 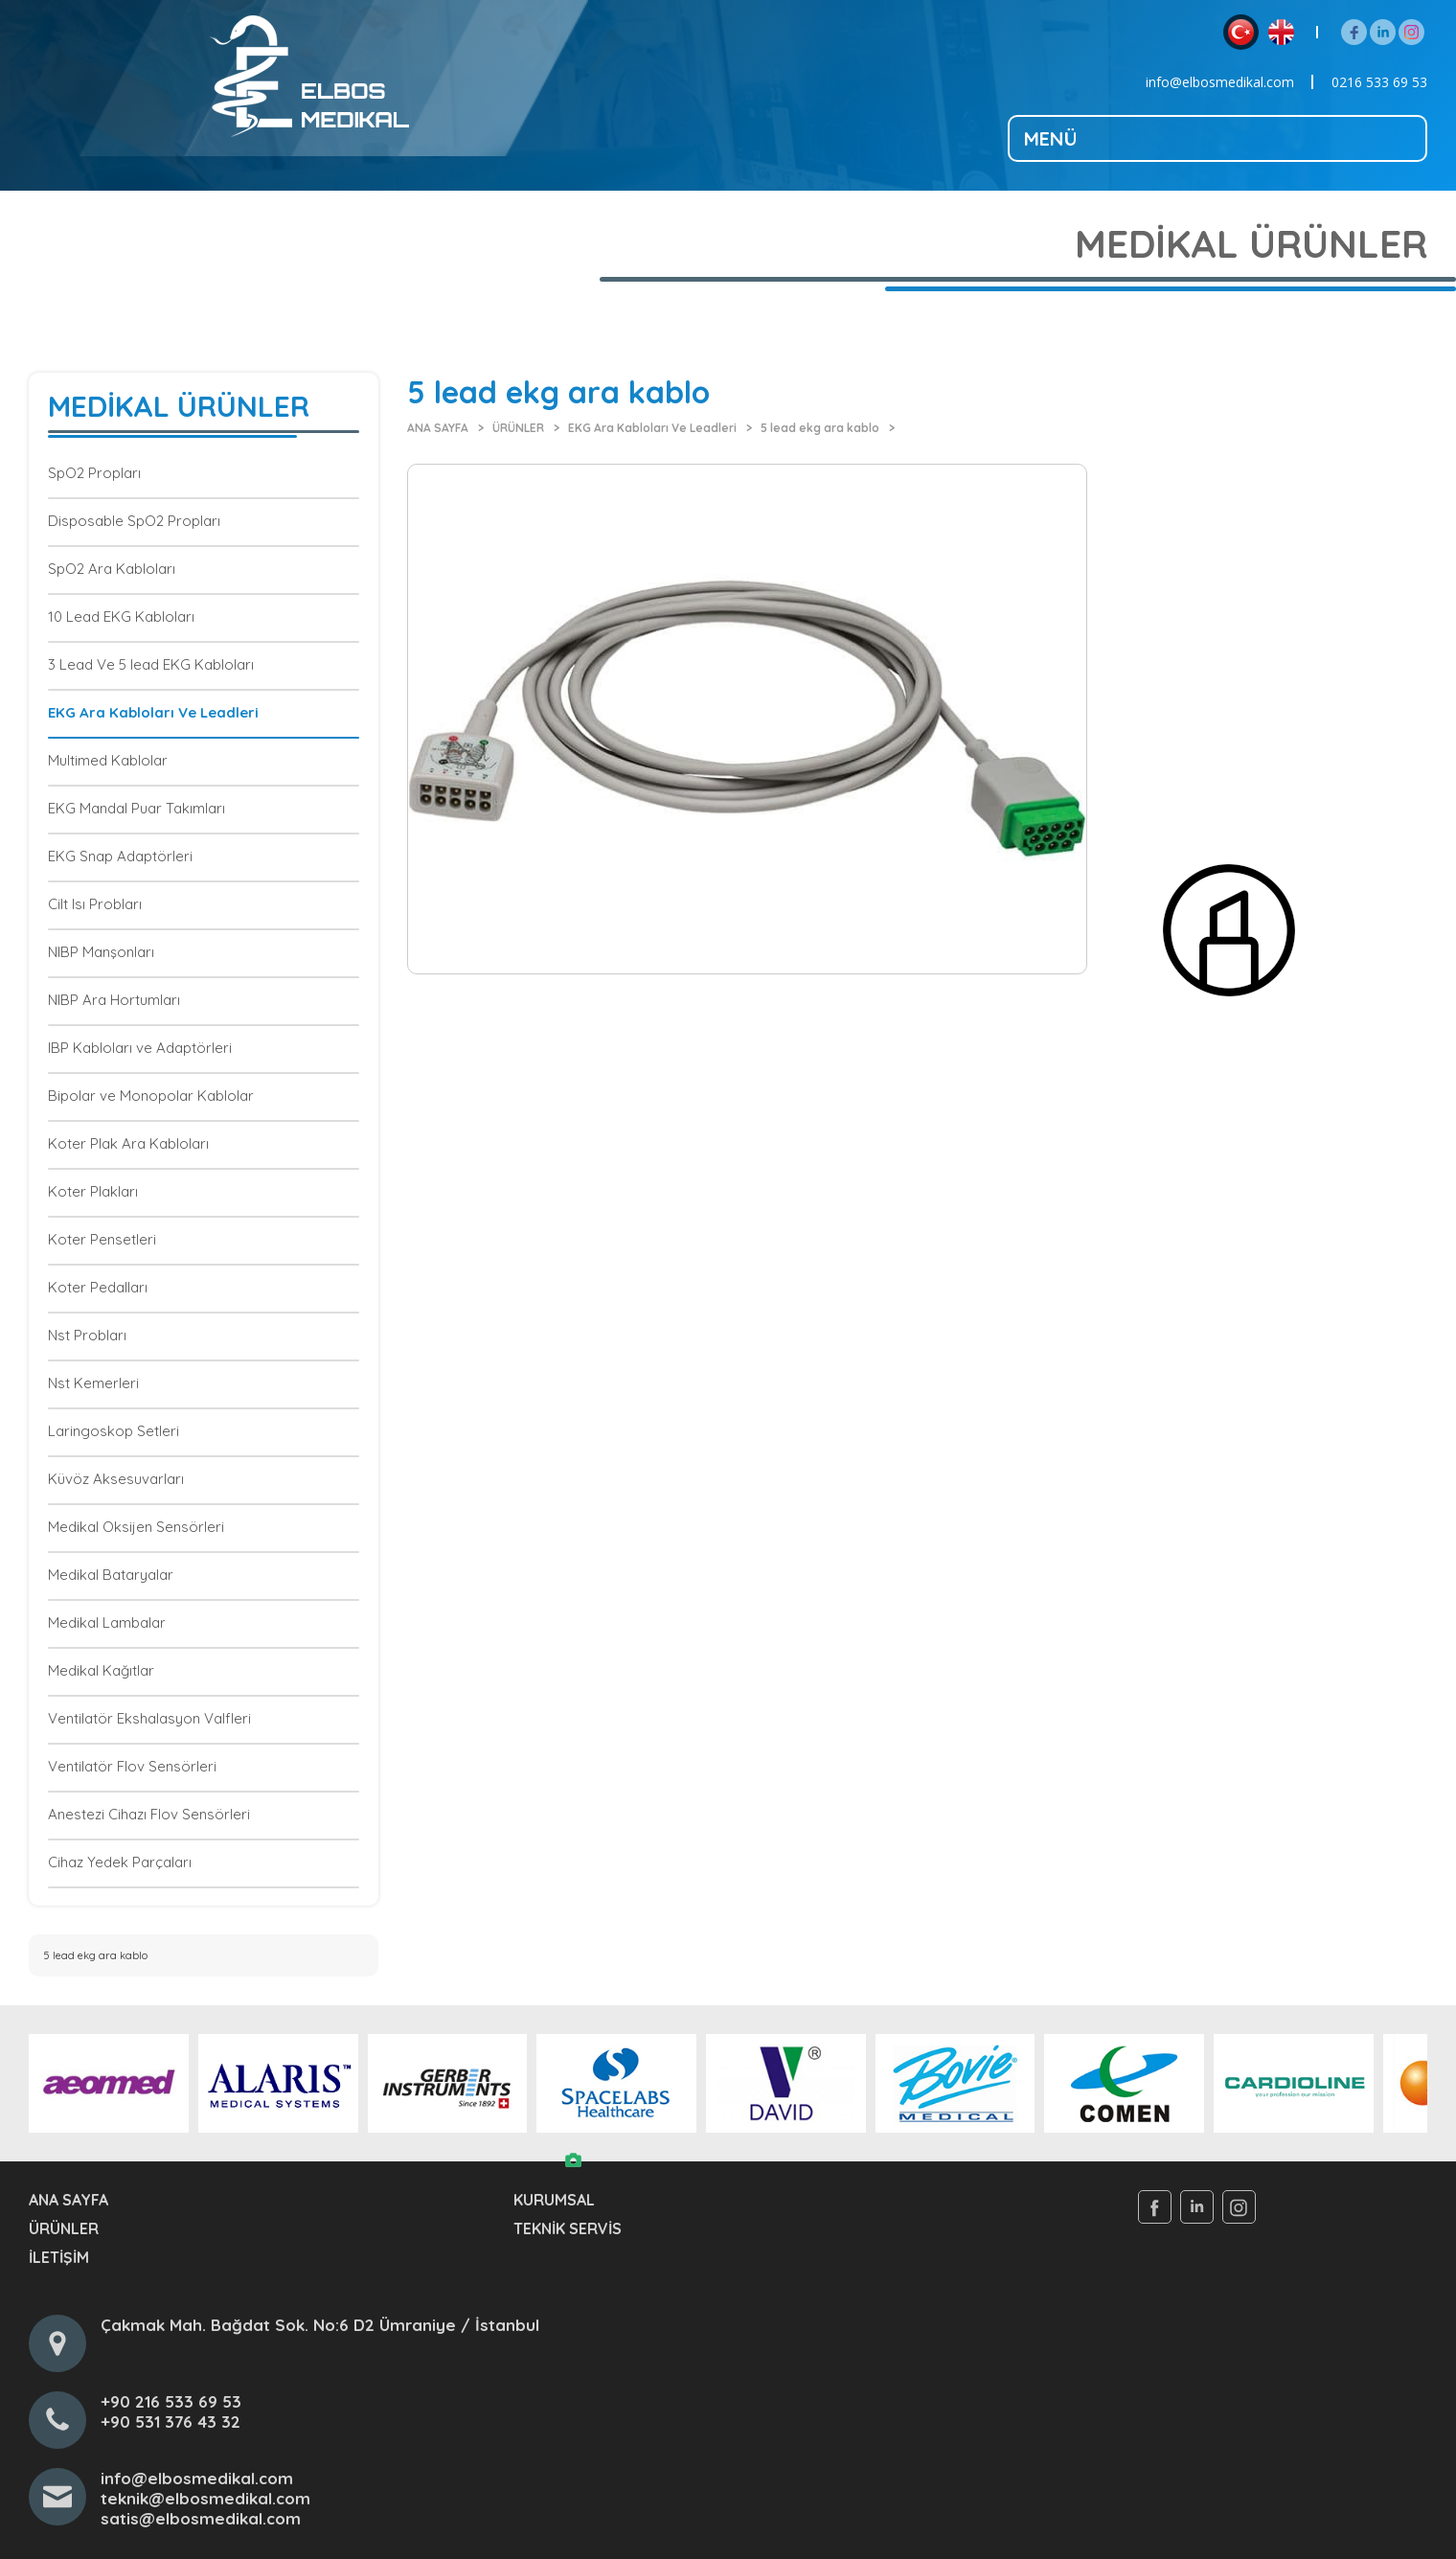 What do you see at coordinates (573, 2159) in the screenshot?
I see `take a photo` at bounding box center [573, 2159].